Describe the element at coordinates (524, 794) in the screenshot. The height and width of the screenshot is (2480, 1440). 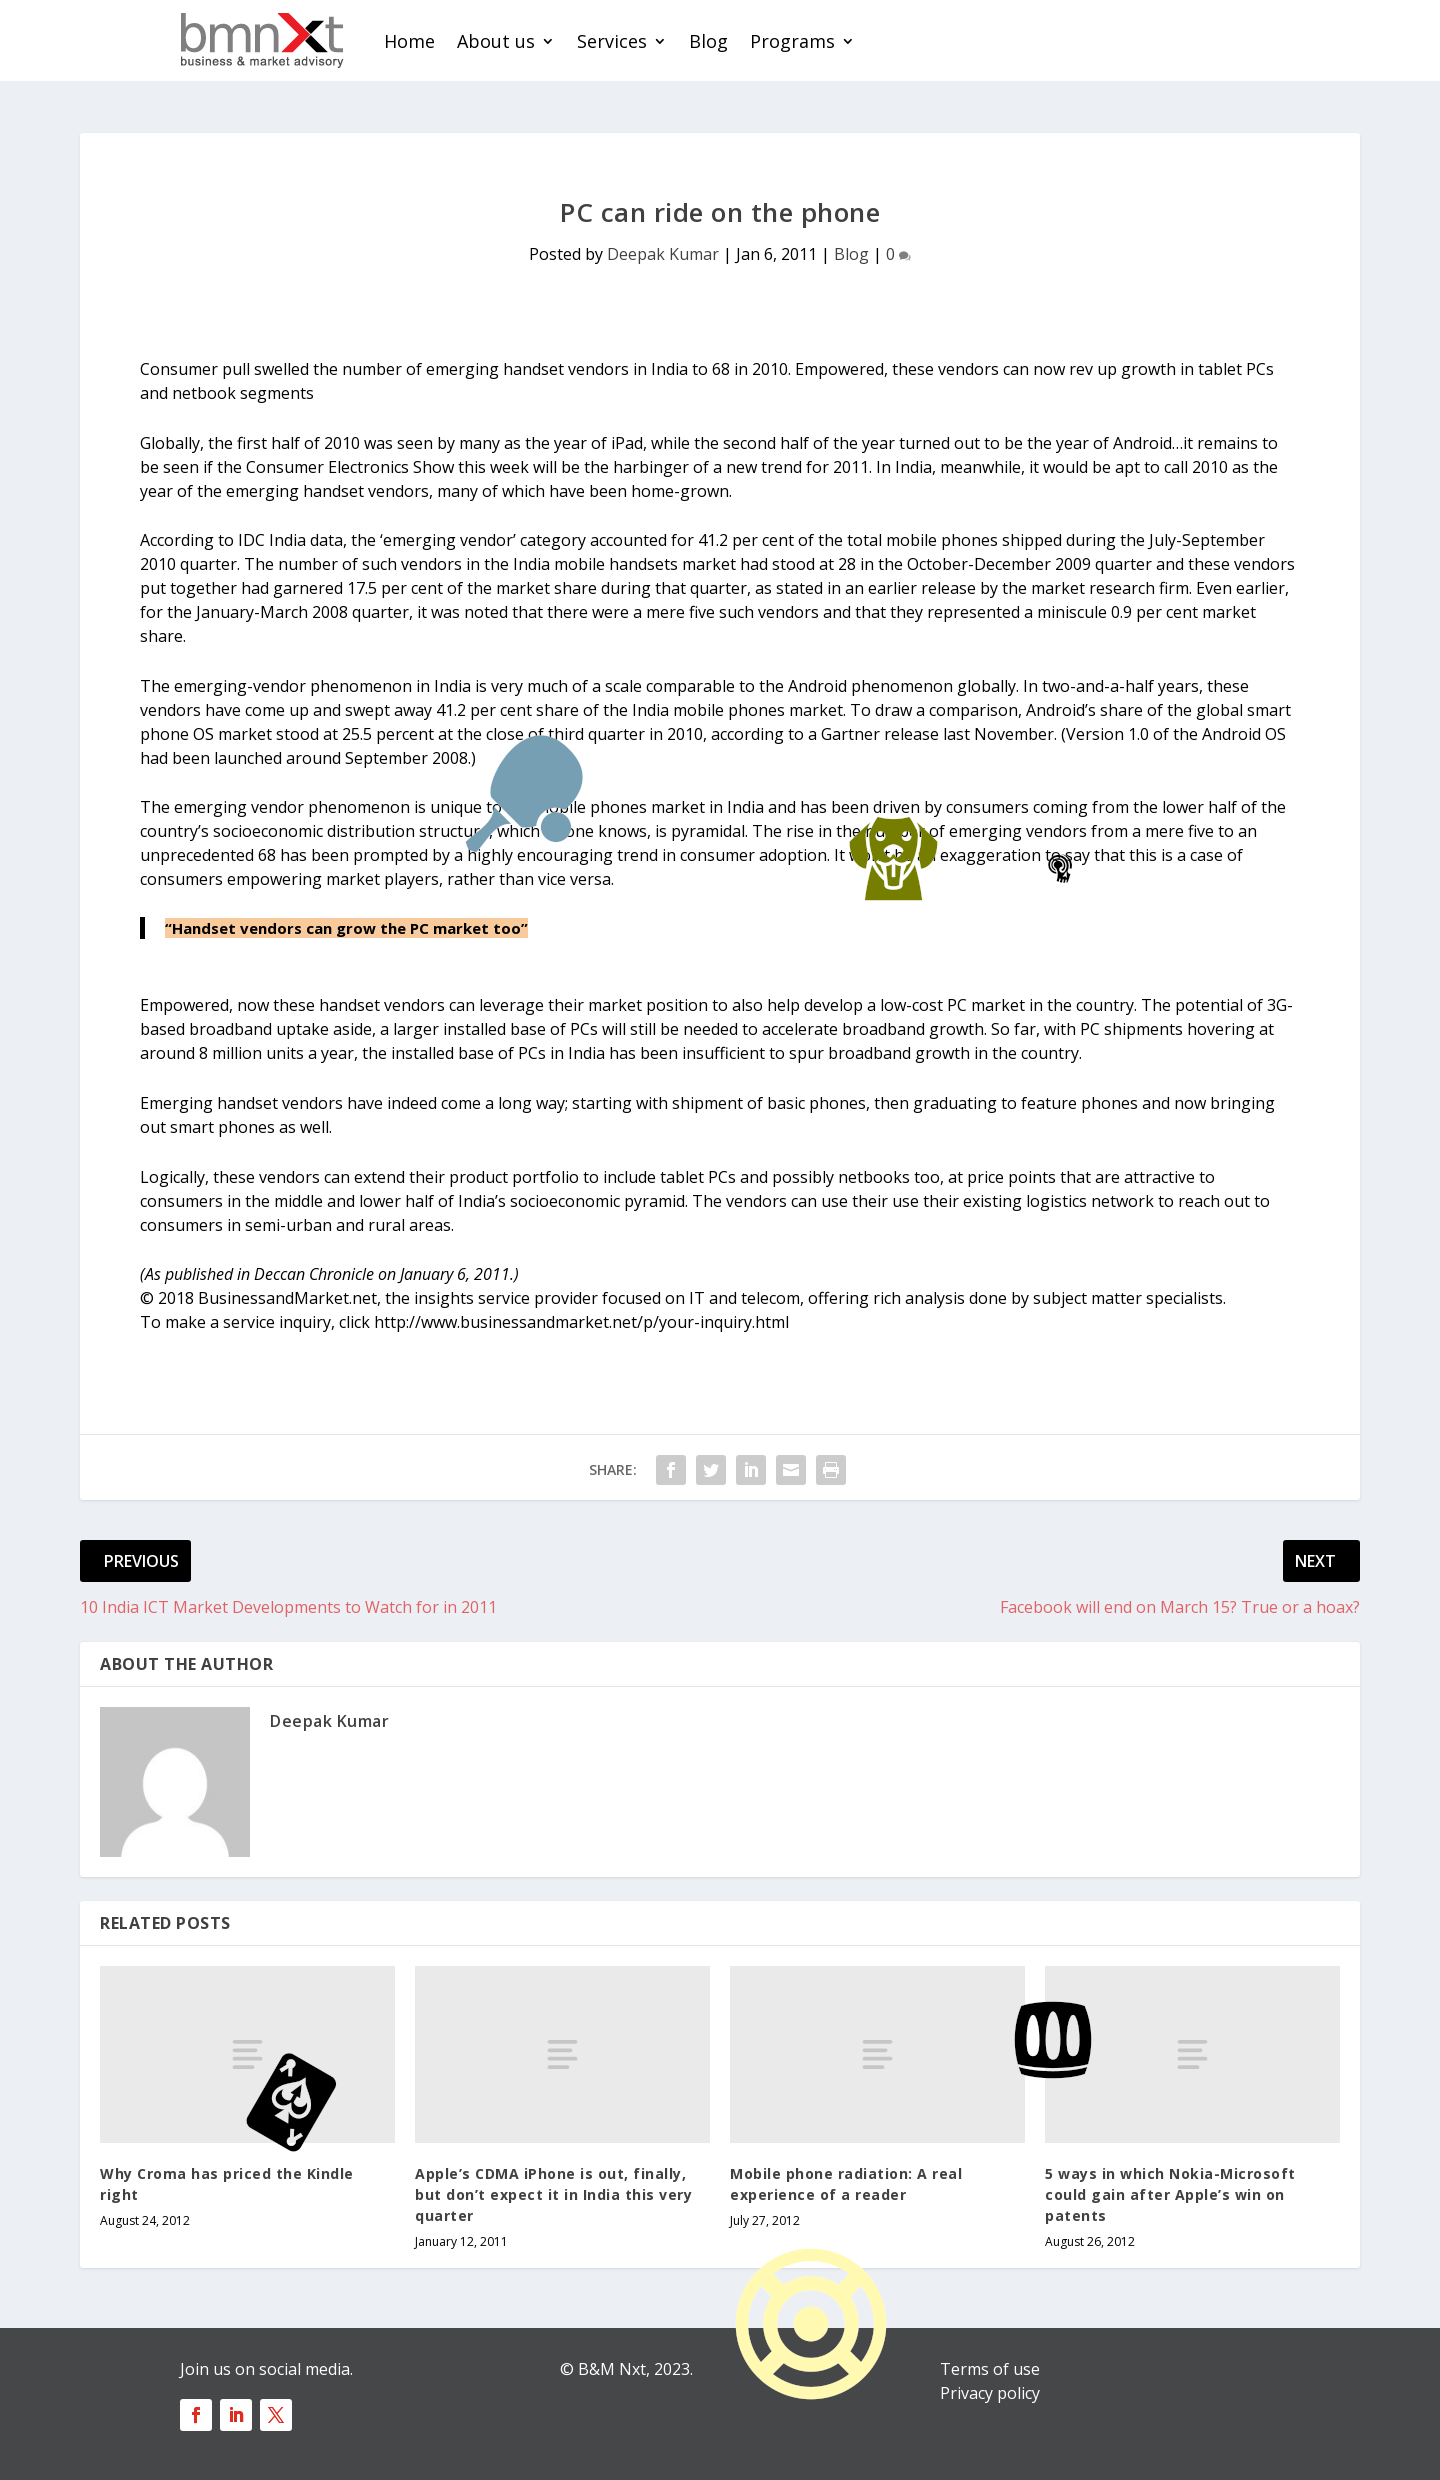
I see `access table tennis or ping pong game` at that location.